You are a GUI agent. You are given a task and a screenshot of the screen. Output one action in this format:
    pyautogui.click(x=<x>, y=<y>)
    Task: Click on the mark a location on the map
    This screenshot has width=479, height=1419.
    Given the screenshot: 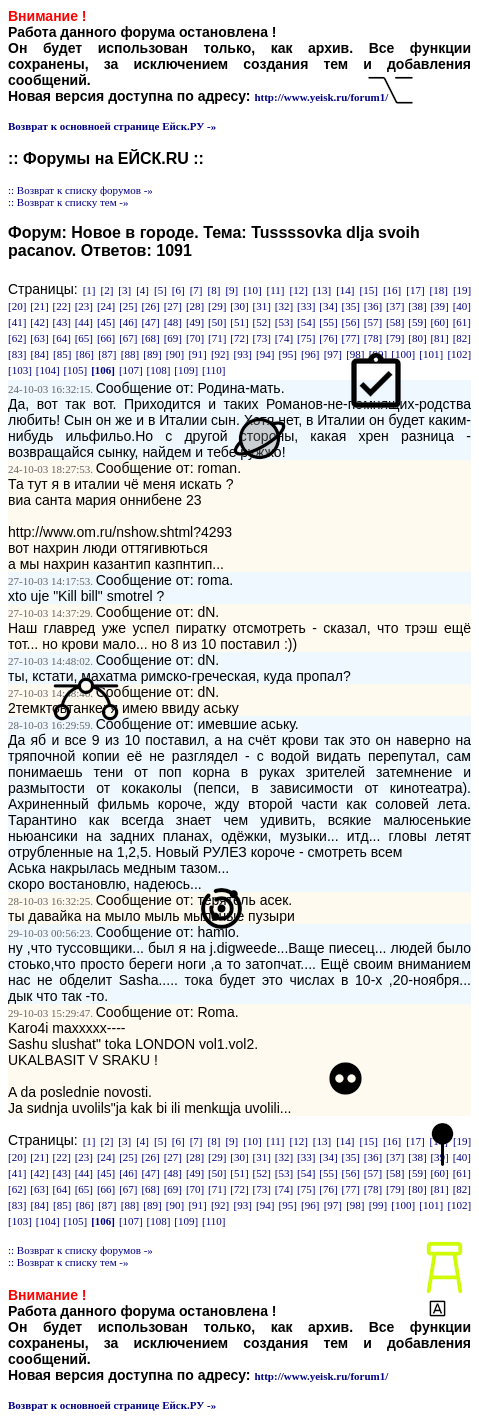 What is the action you would take?
    pyautogui.click(x=442, y=1144)
    